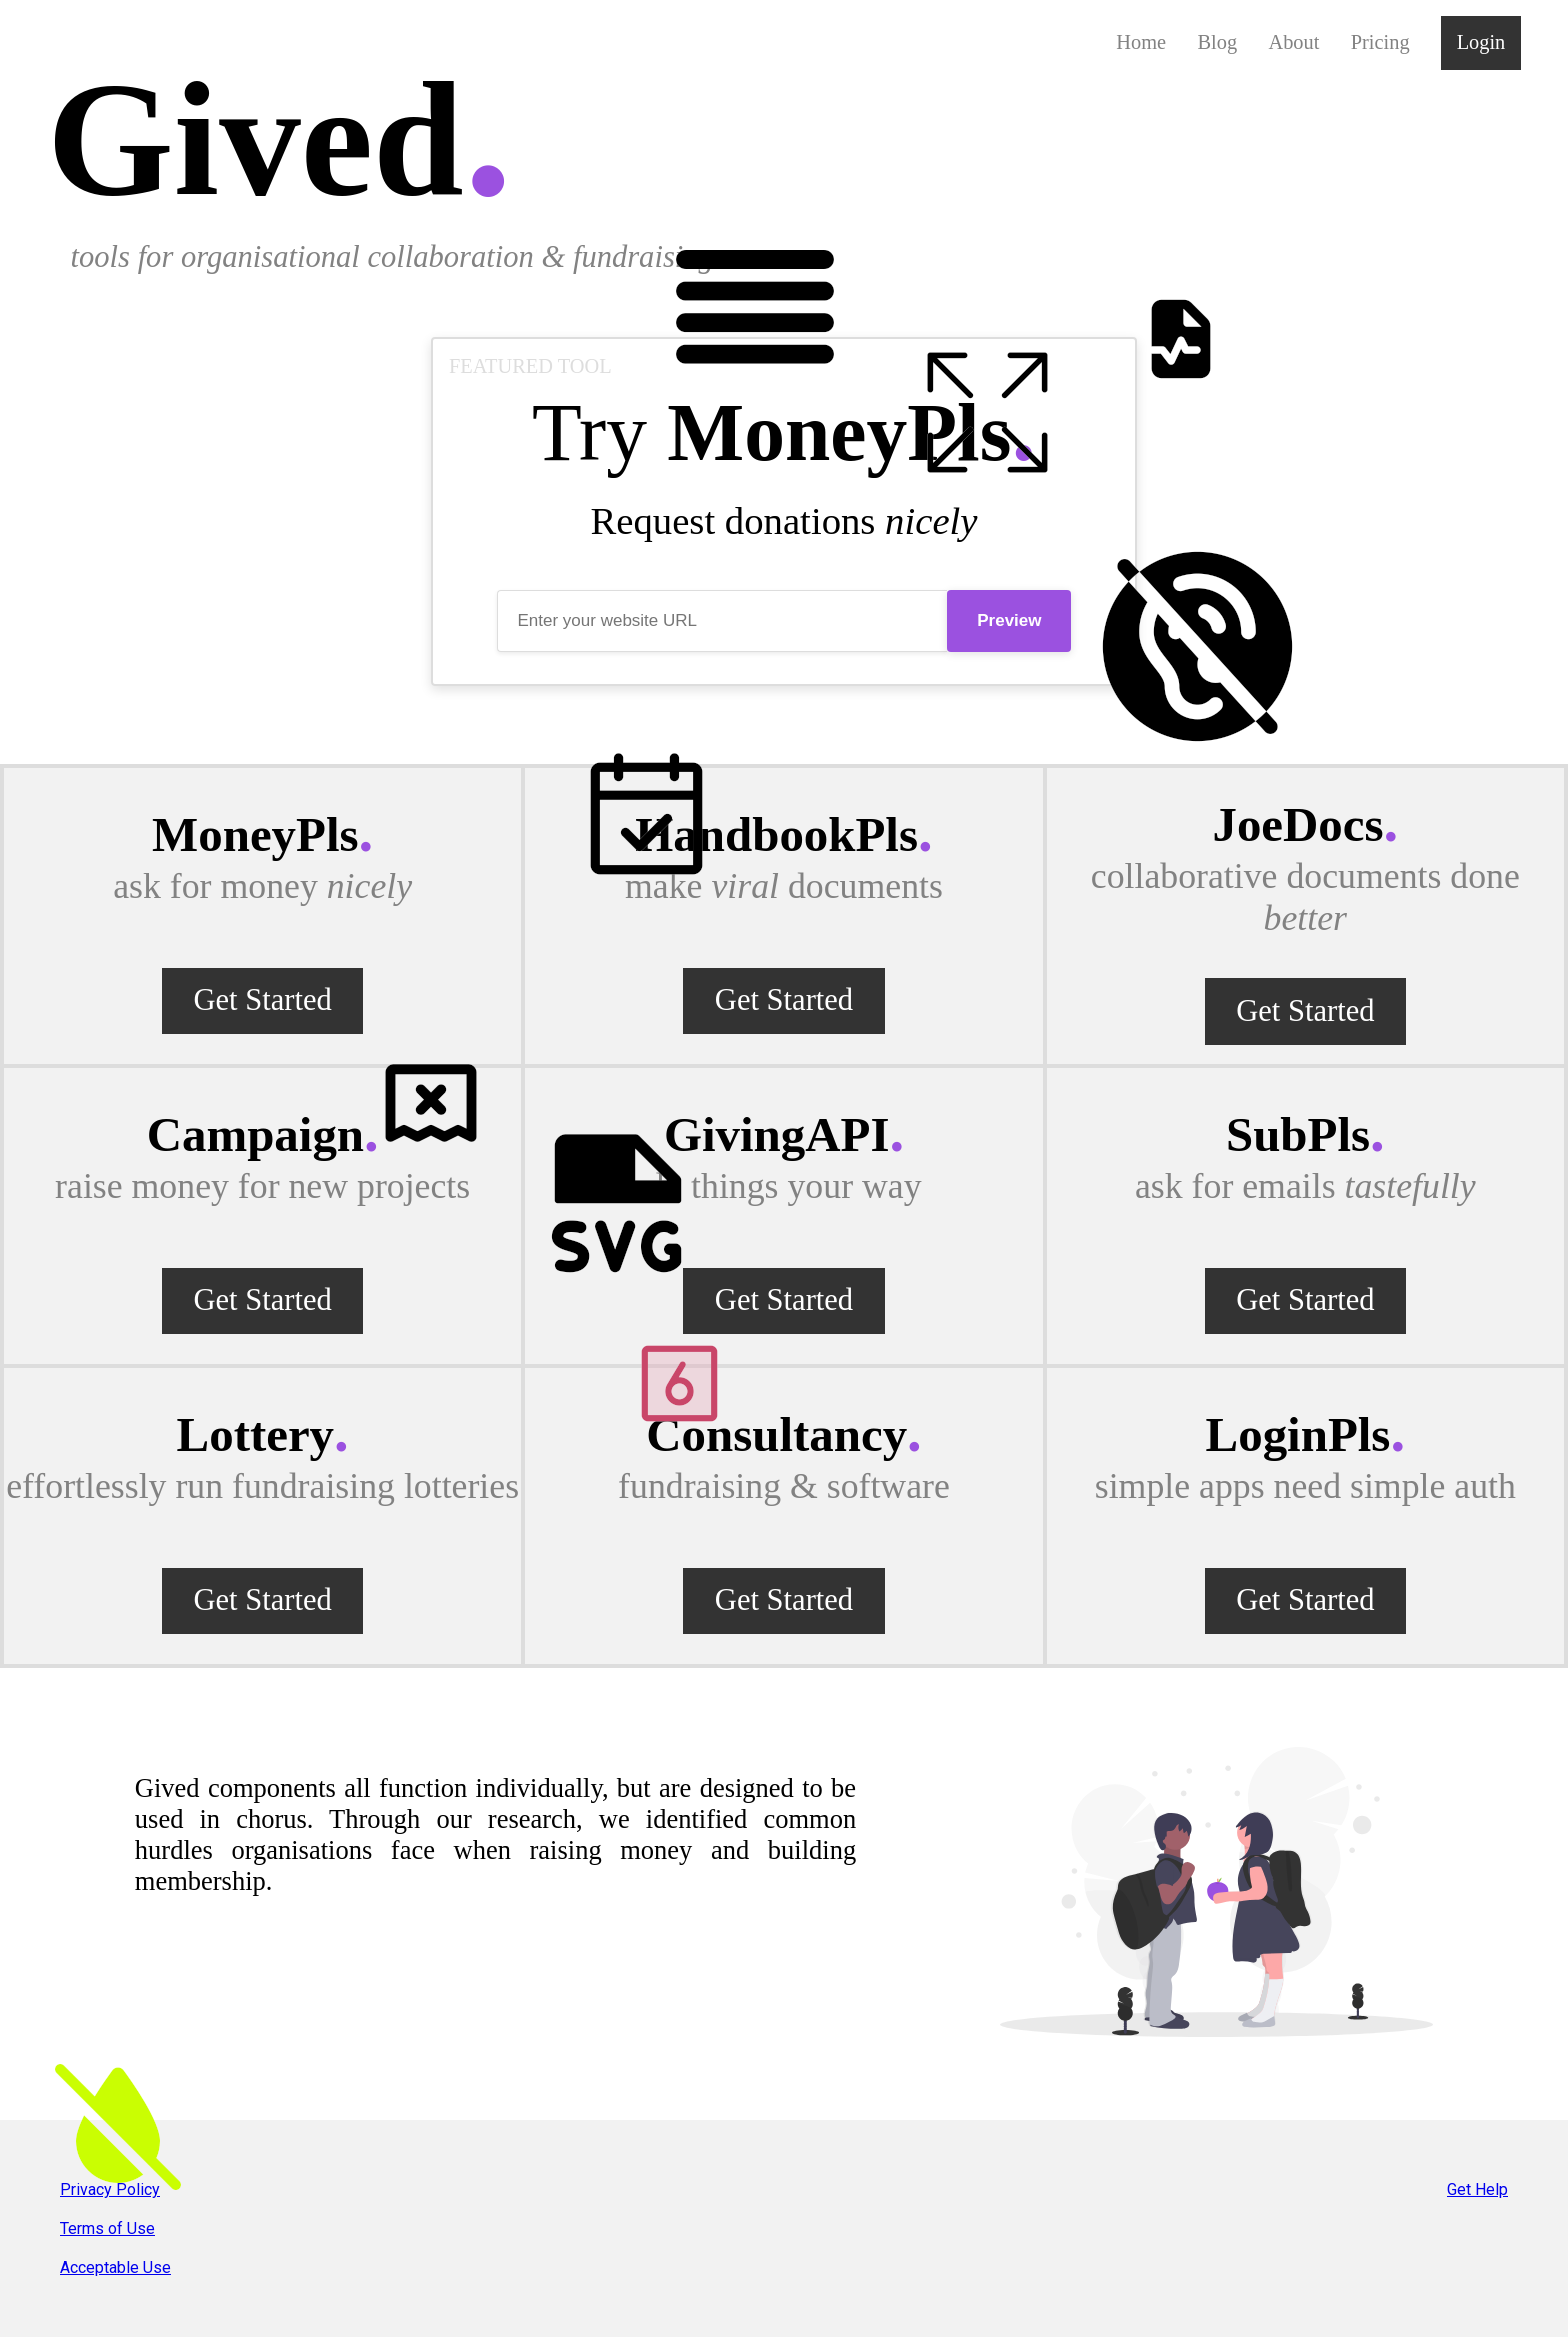 This screenshot has height=2337, width=1568. I want to click on cancel or void a receipt, so click(431, 1103).